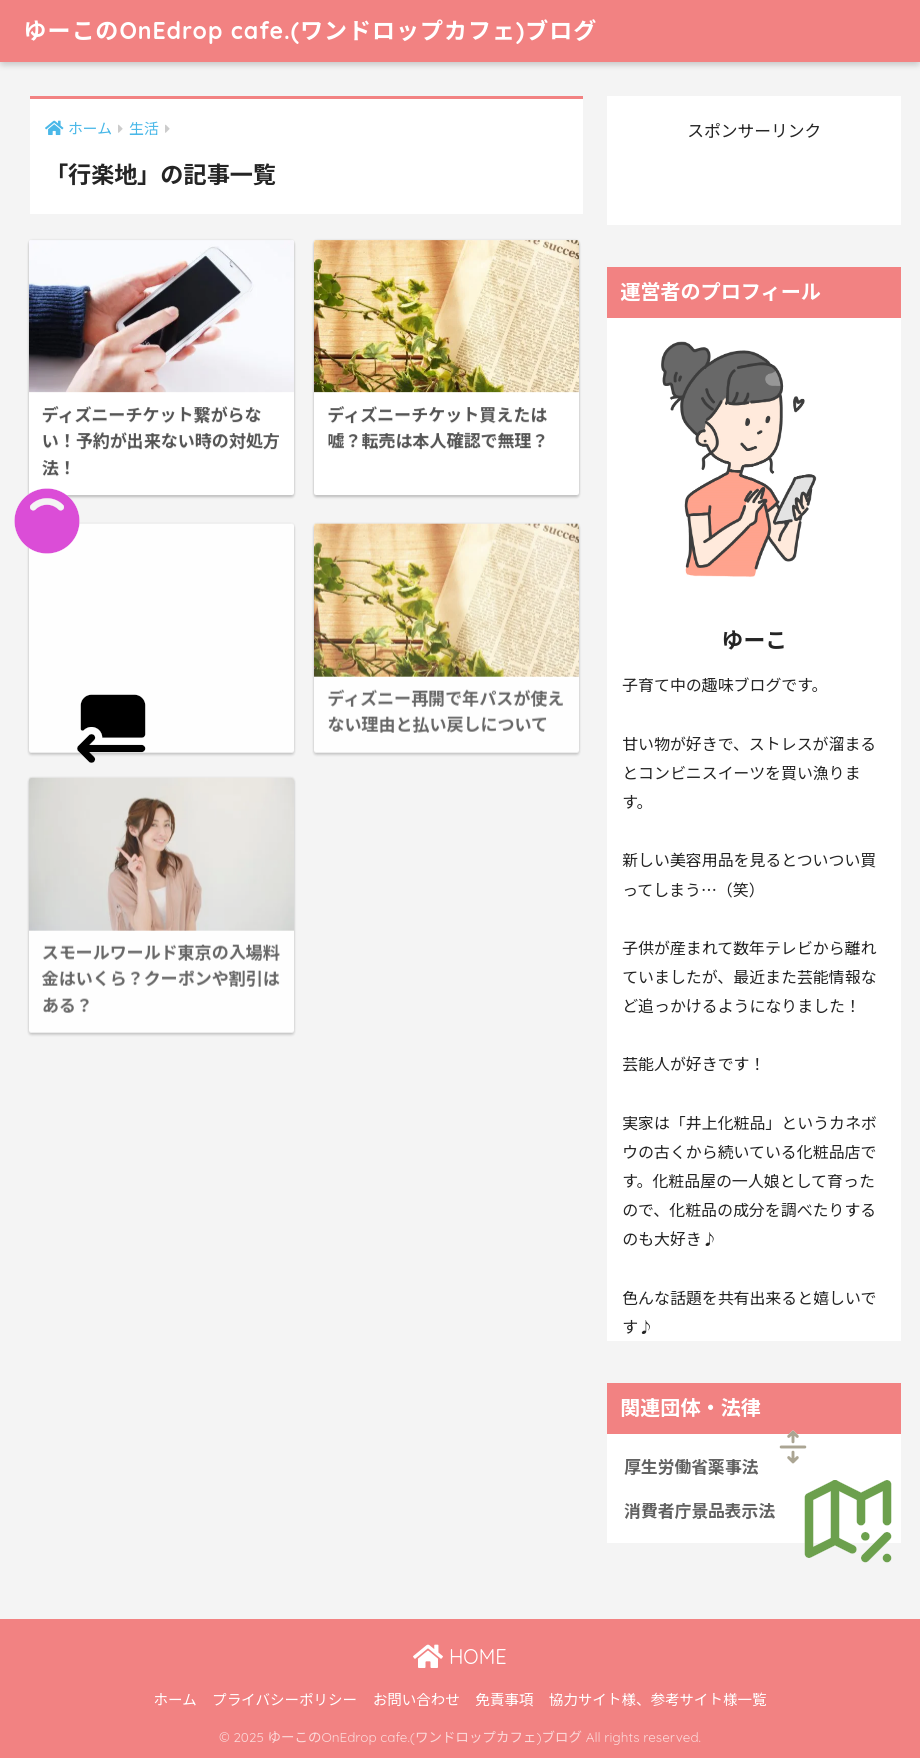 The width and height of the screenshot is (920, 1758). What do you see at coordinates (47, 521) in the screenshot?
I see `apply inner shadow effect to top edge` at bounding box center [47, 521].